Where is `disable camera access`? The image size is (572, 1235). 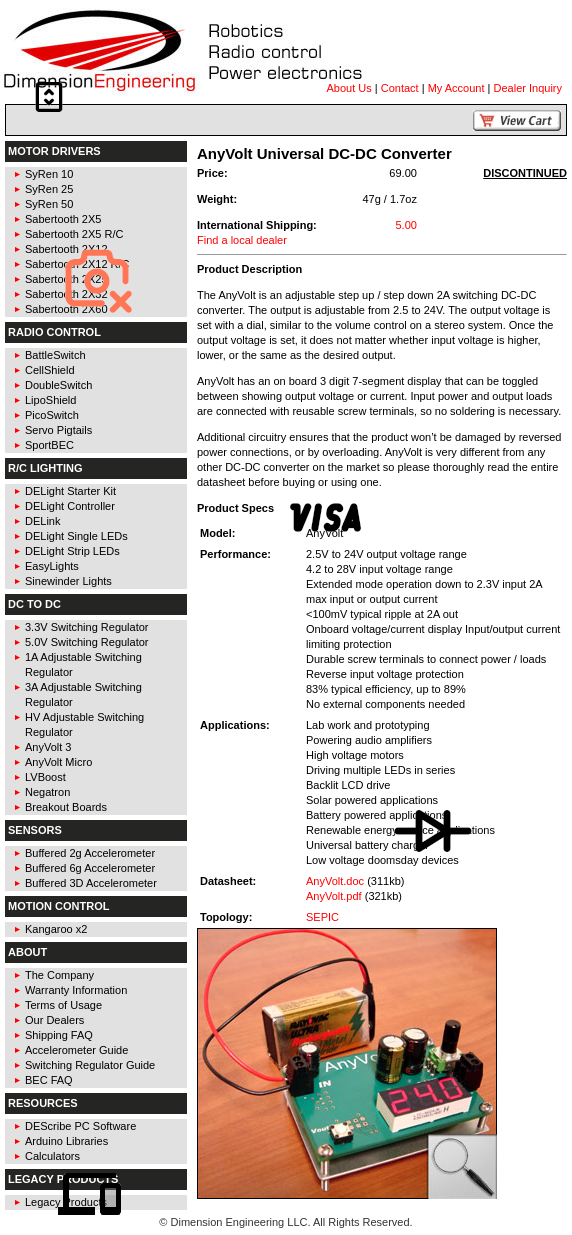
disable camera access is located at coordinates (97, 278).